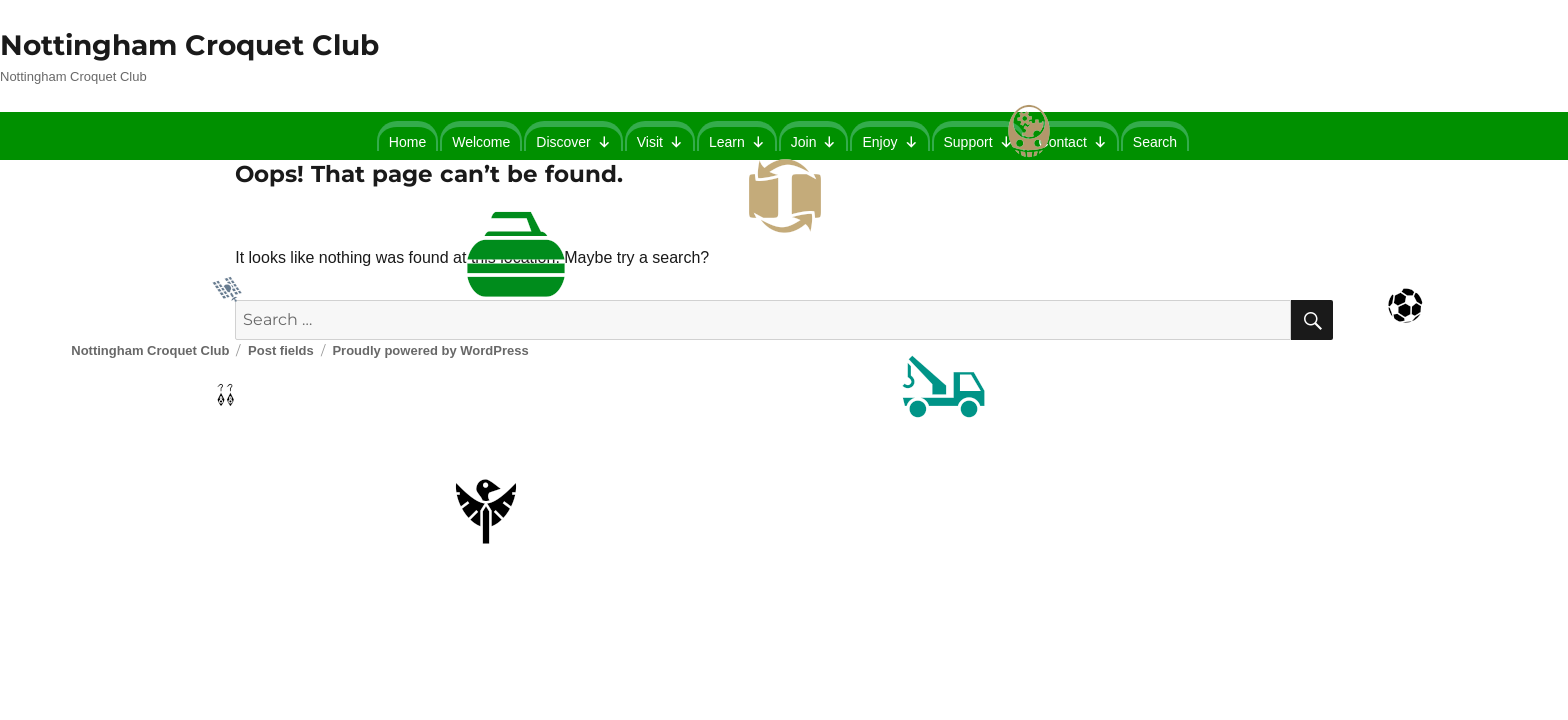  What do you see at coordinates (225, 394) in the screenshot?
I see `browse or shop for earrings` at bounding box center [225, 394].